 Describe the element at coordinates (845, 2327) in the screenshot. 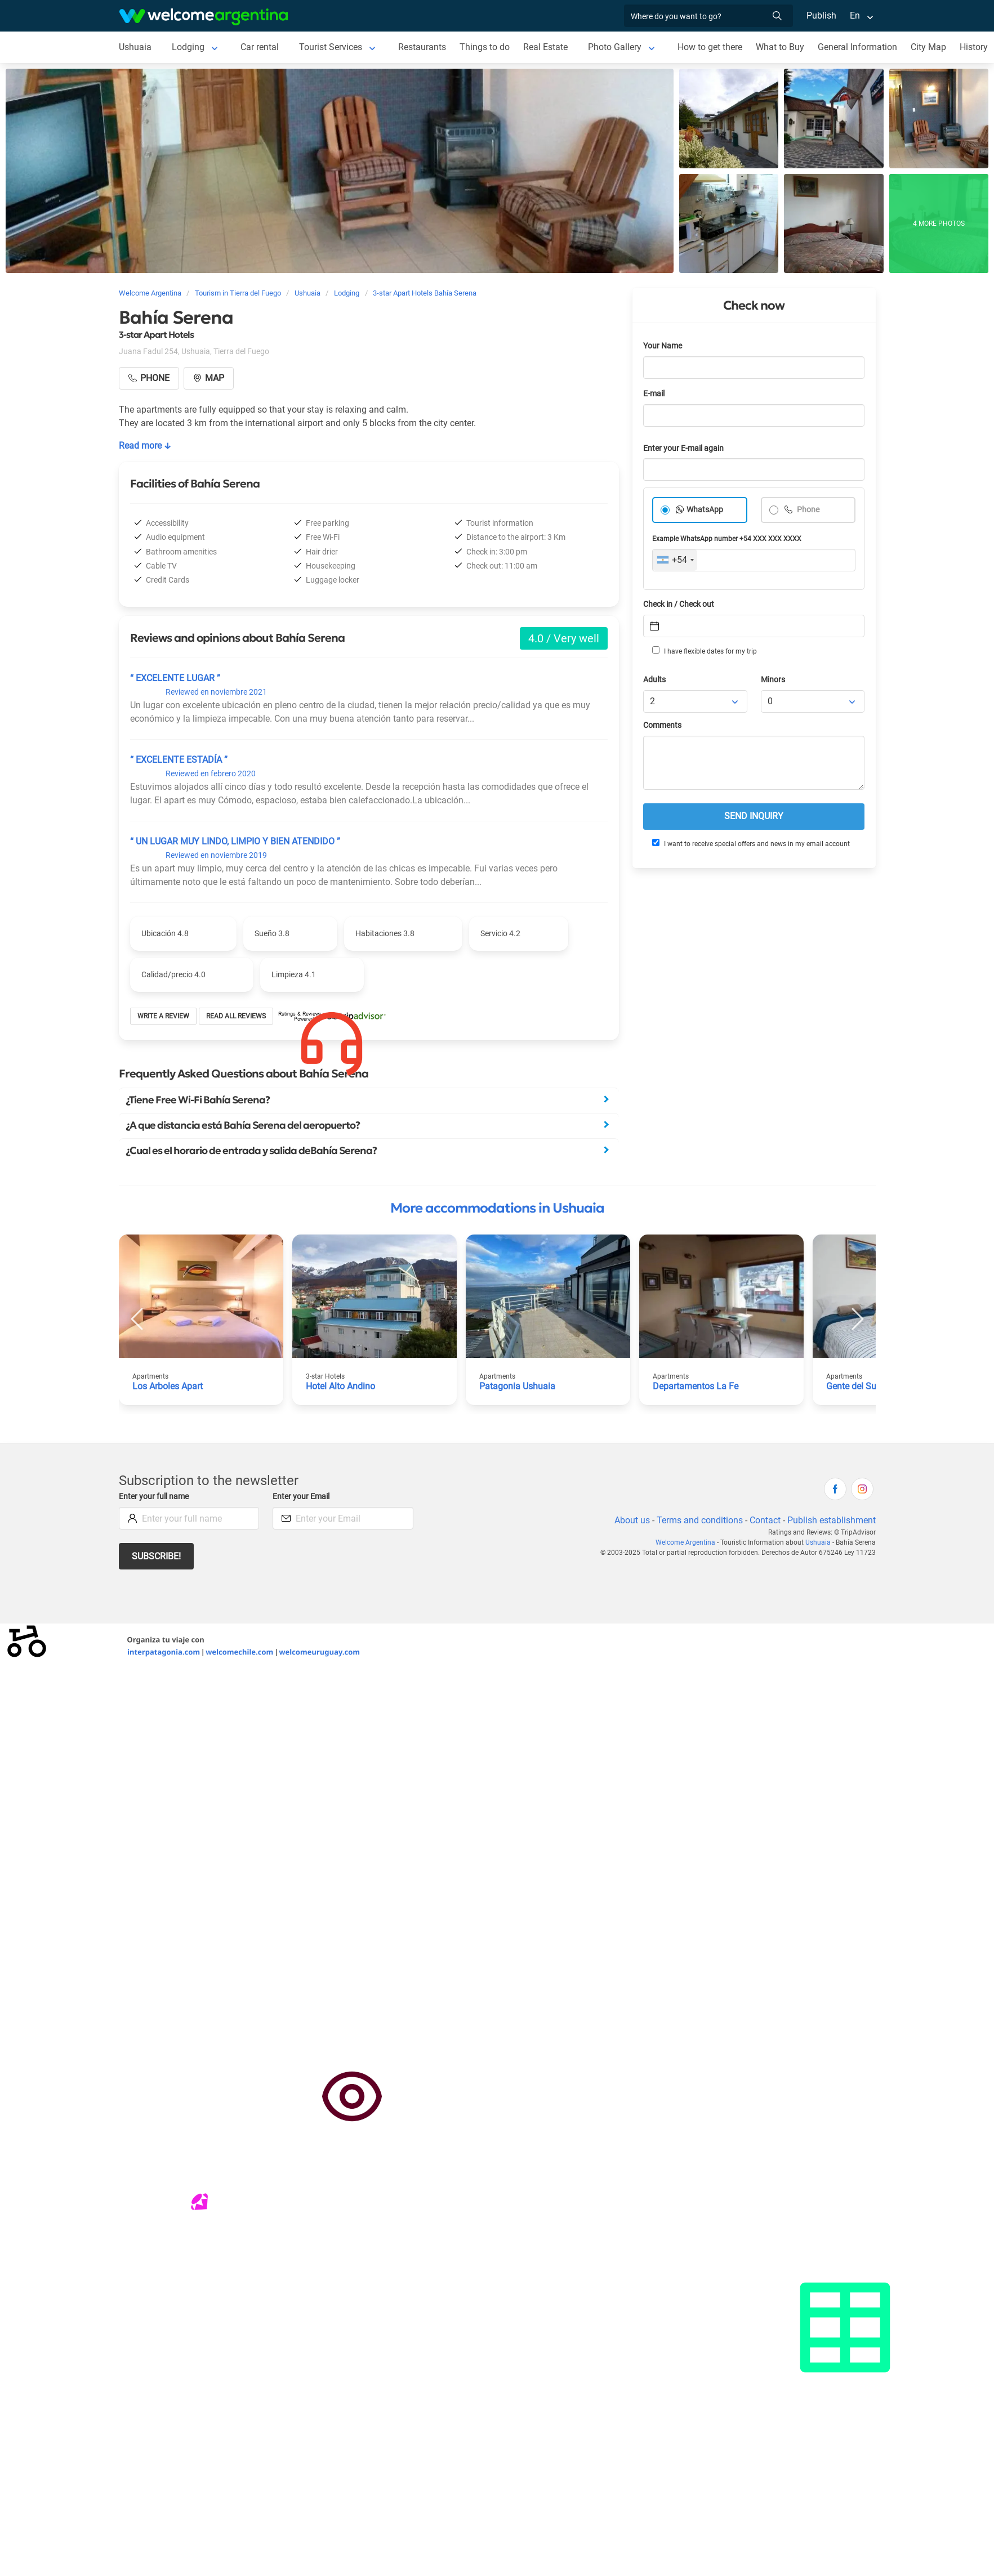

I see `insert a table into the document` at that location.